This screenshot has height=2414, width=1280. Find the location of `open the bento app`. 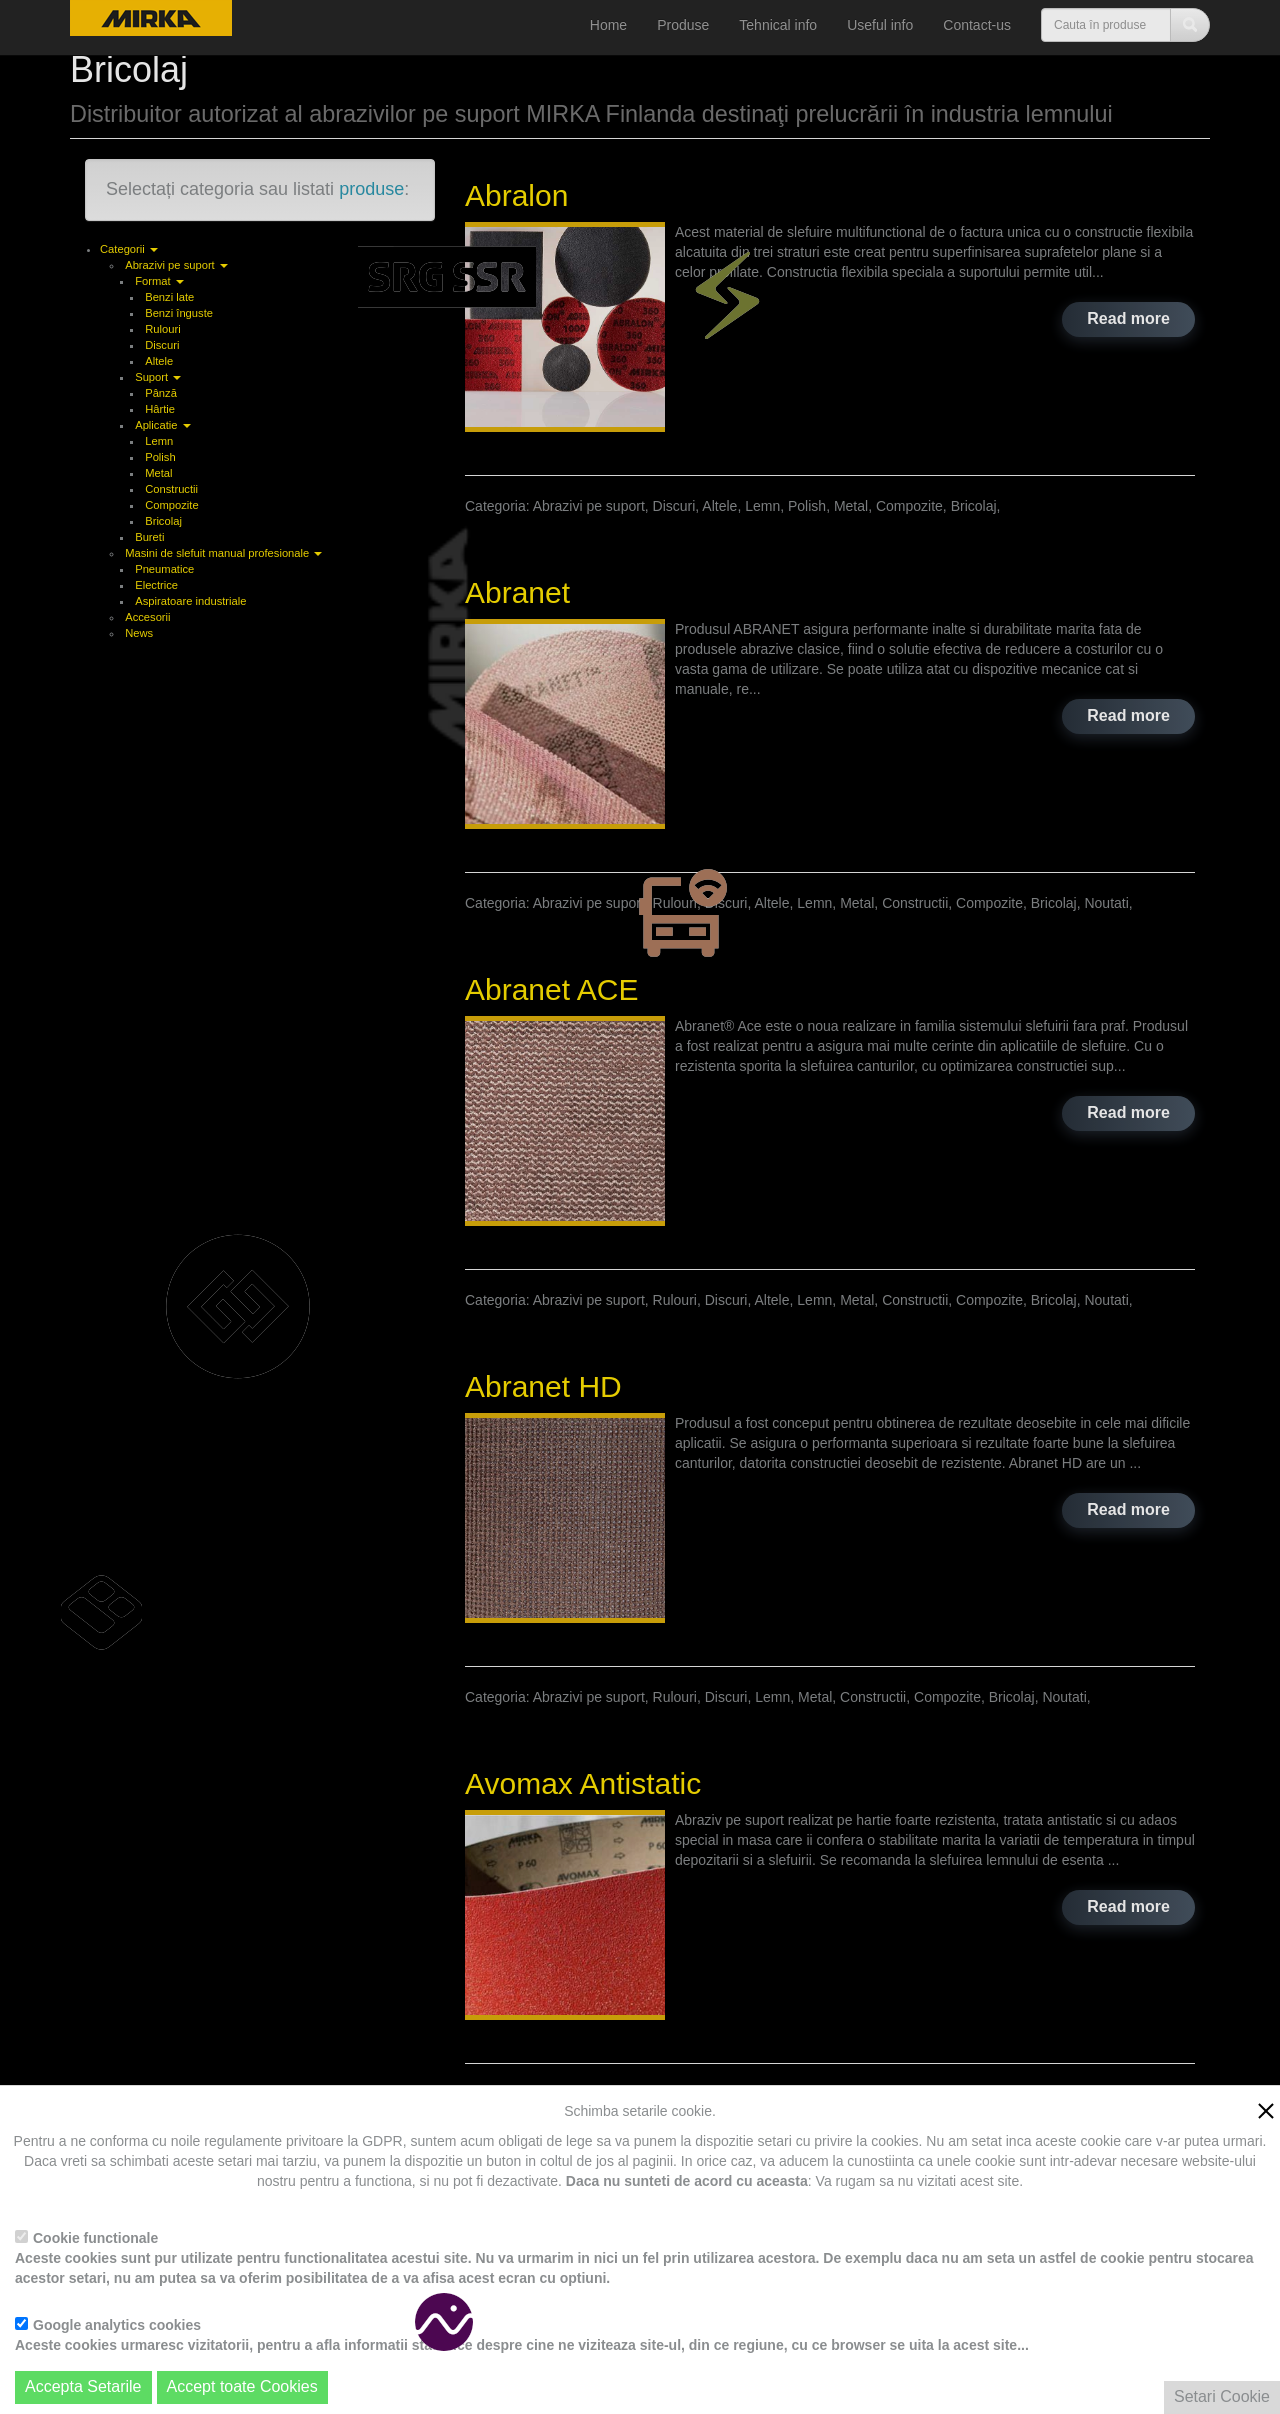

open the bento app is located at coordinates (101, 1612).